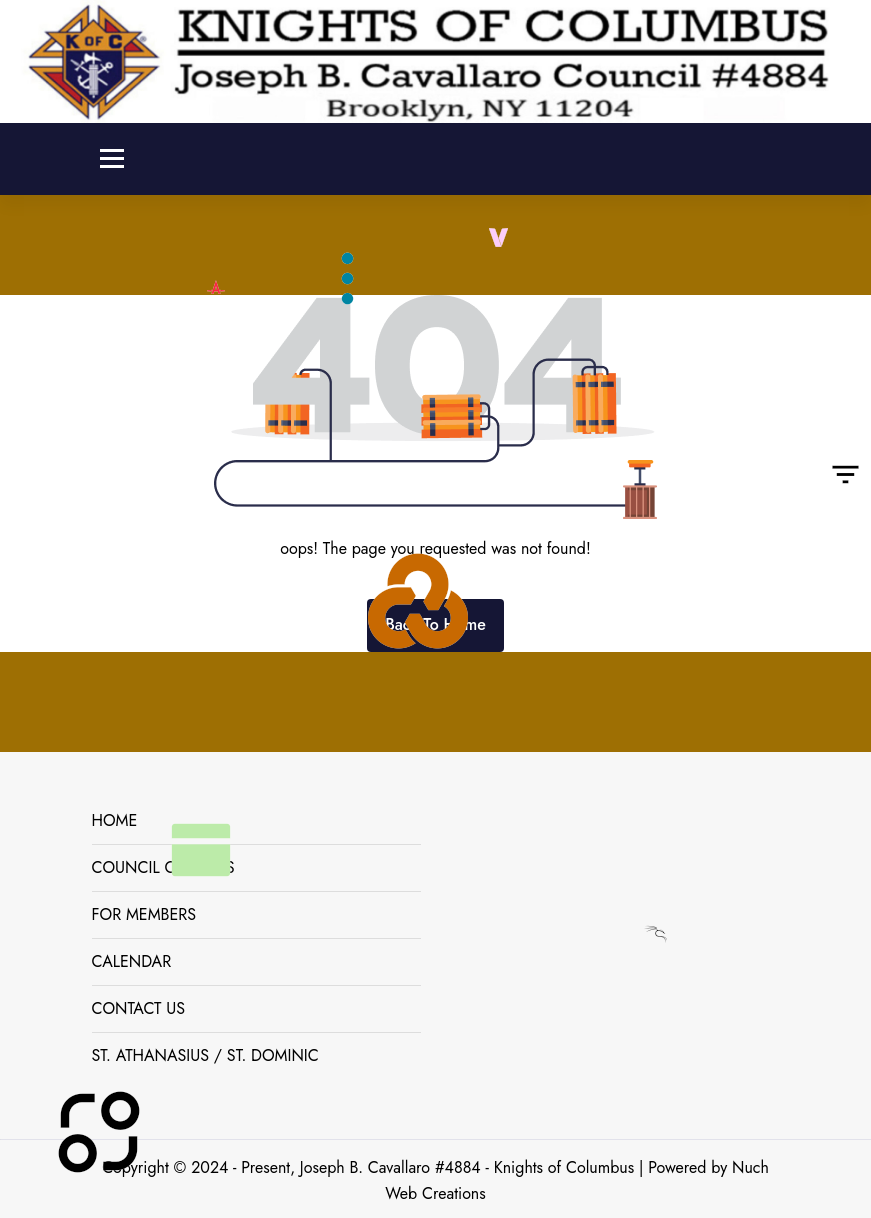 This screenshot has width=871, height=1218. Describe the element at coordinates (201, 850) in the screenshot. I see `switch to top panel layout` at that location.